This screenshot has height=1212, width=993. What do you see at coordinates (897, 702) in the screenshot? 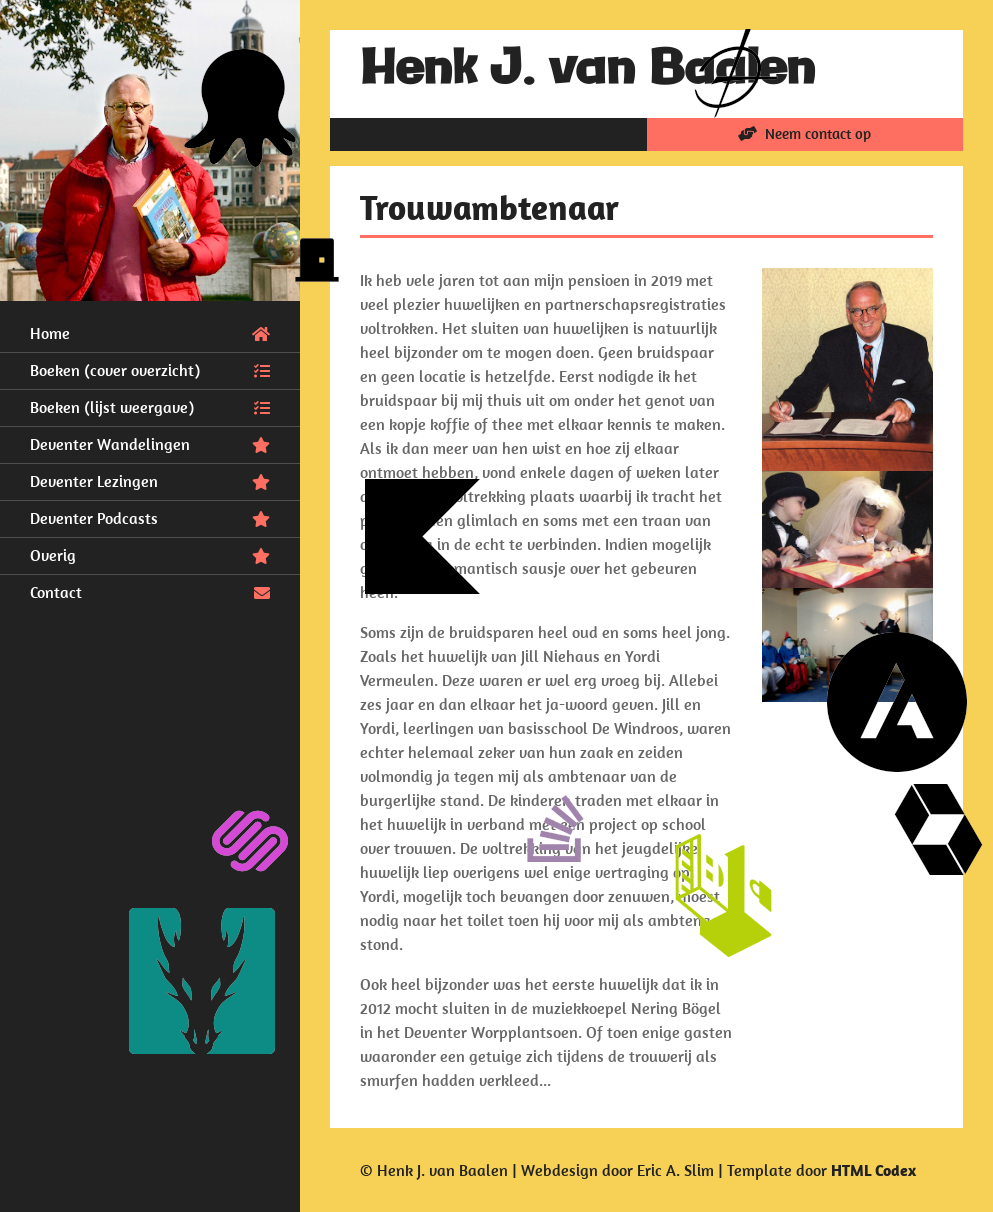
I see `astra company logo` at bounding box center [897, 702].